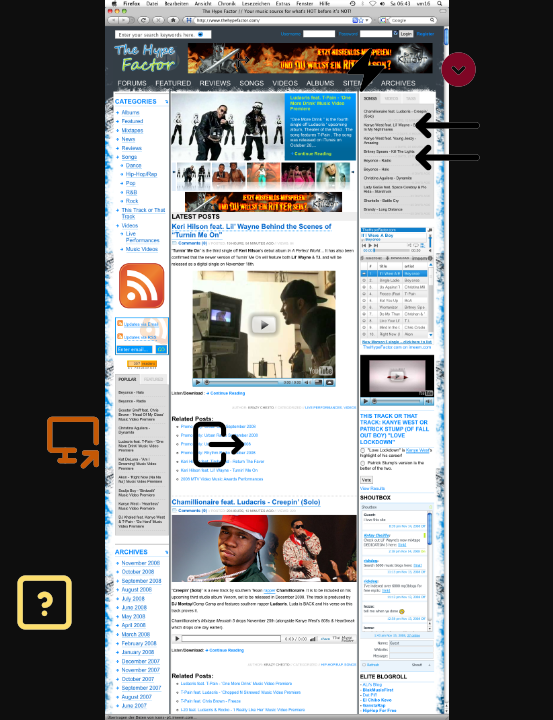 This screenshot has height=720, width=553. Describe the element at coordinates (458, 69) in the screenshot. I see `expand to show more content` at that location.